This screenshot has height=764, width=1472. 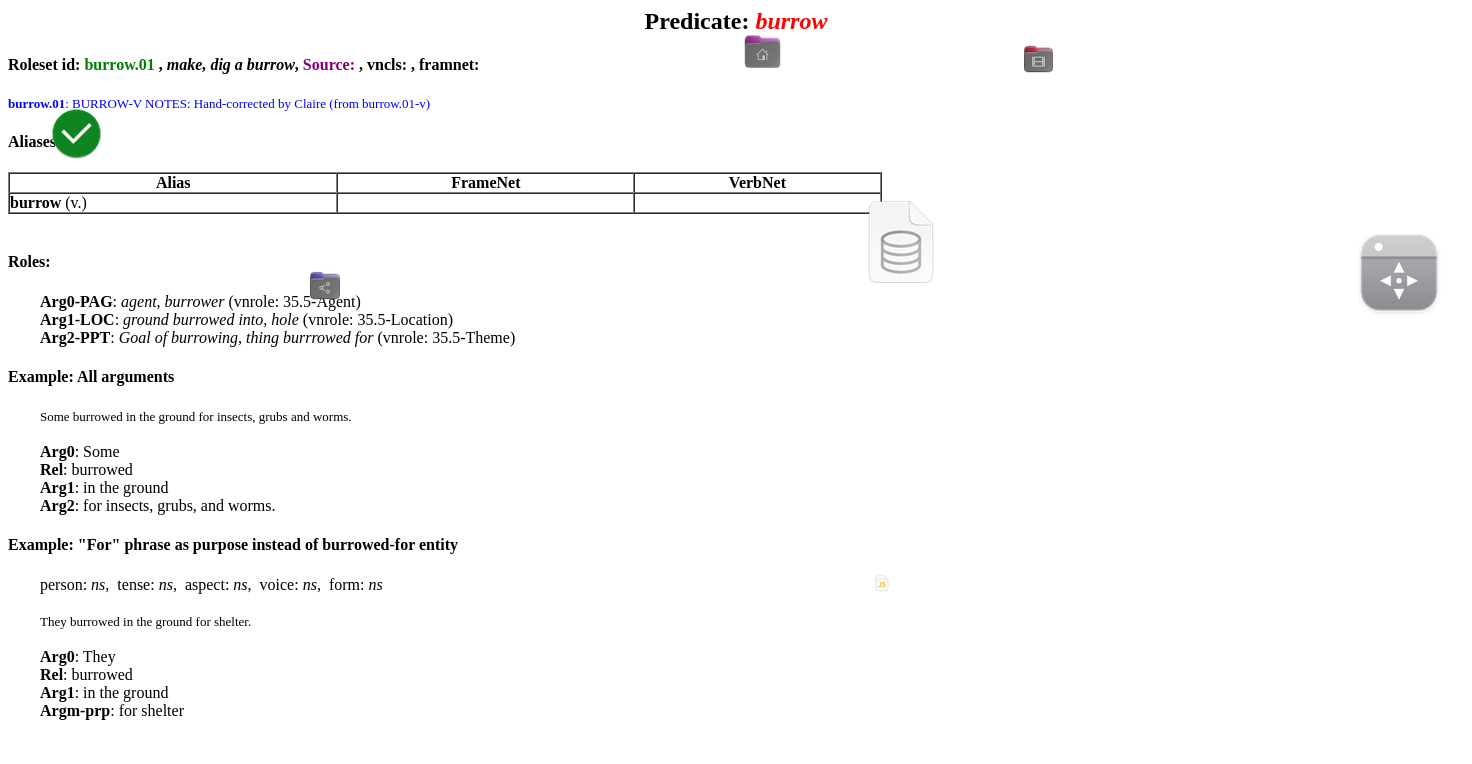 What do you see at coordinates (882, 583) in the screenshot?
I see `indicates a javascript source file` at bounding box center [882, 583].